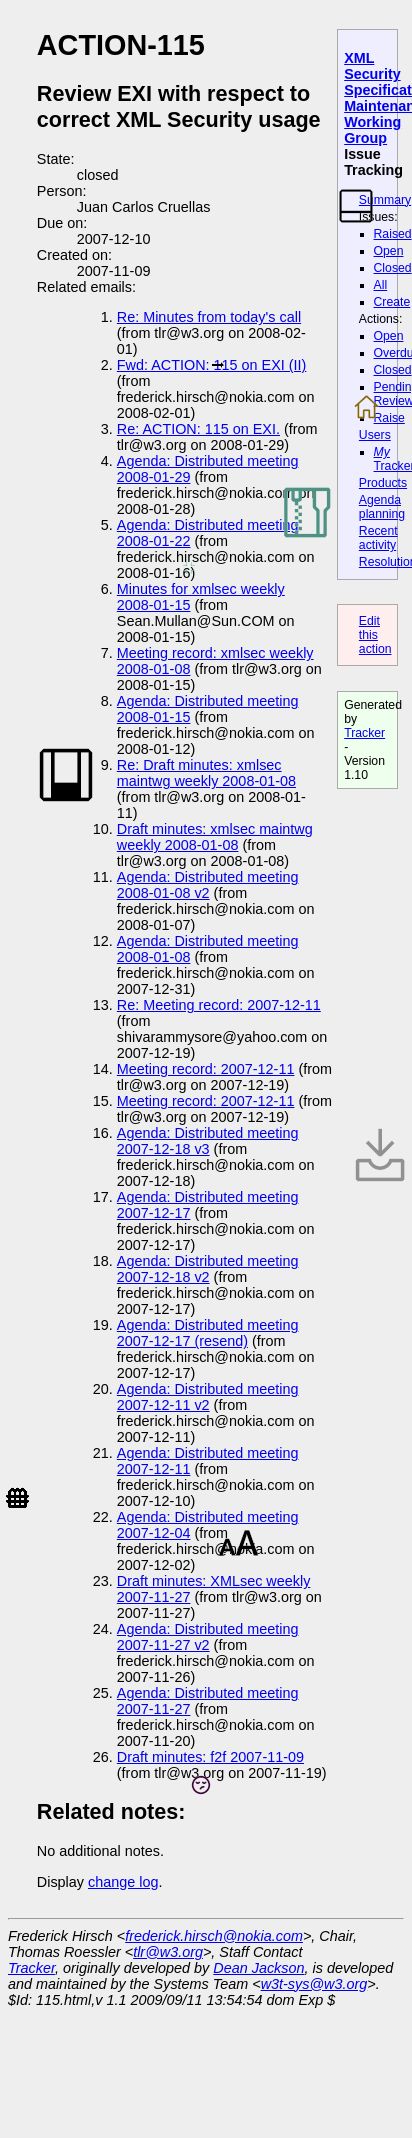  Describe the element at coordinates (382, 1155) in the screenshot. I see `stash changes in git` at that location.